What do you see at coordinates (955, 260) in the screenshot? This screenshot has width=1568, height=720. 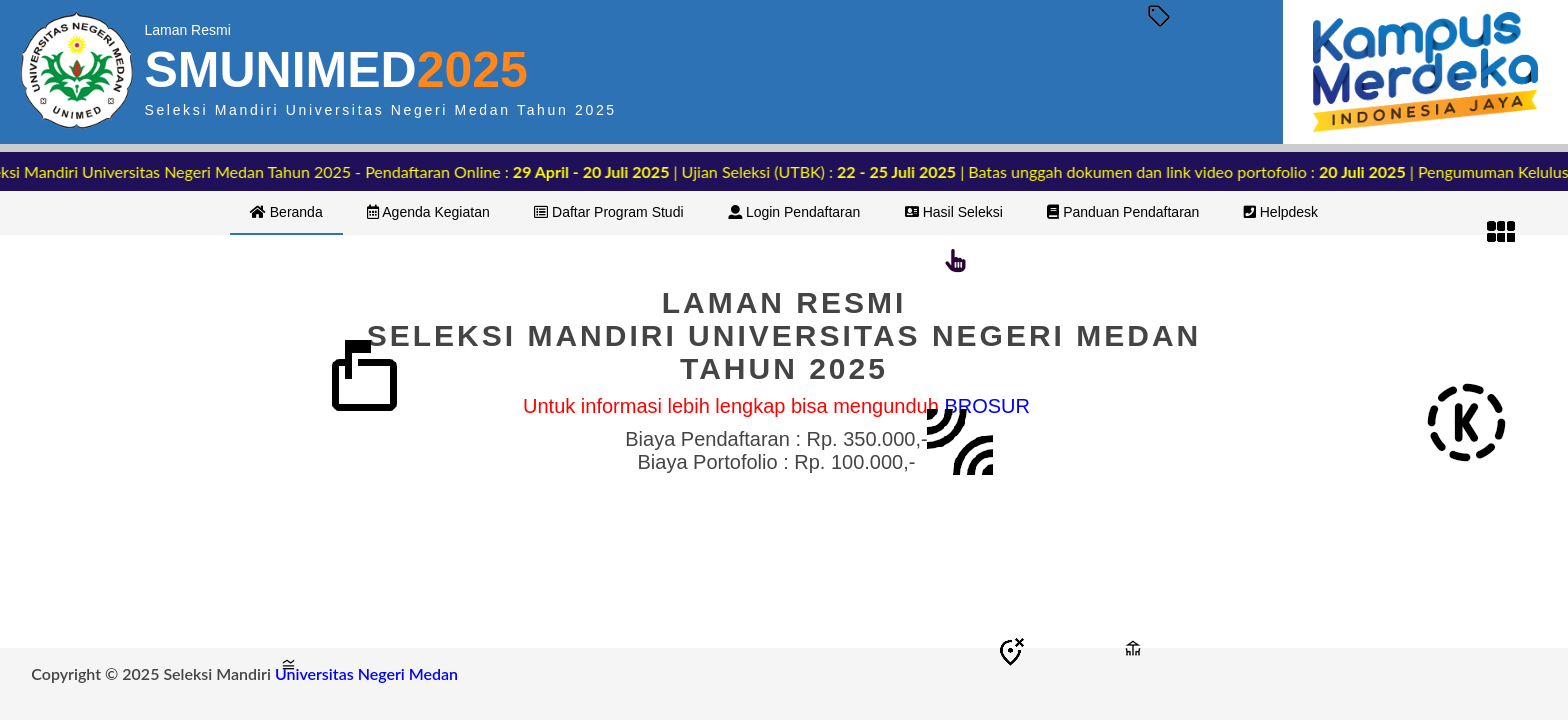 I see `tap or click to select` at bounding box center [955, 260].